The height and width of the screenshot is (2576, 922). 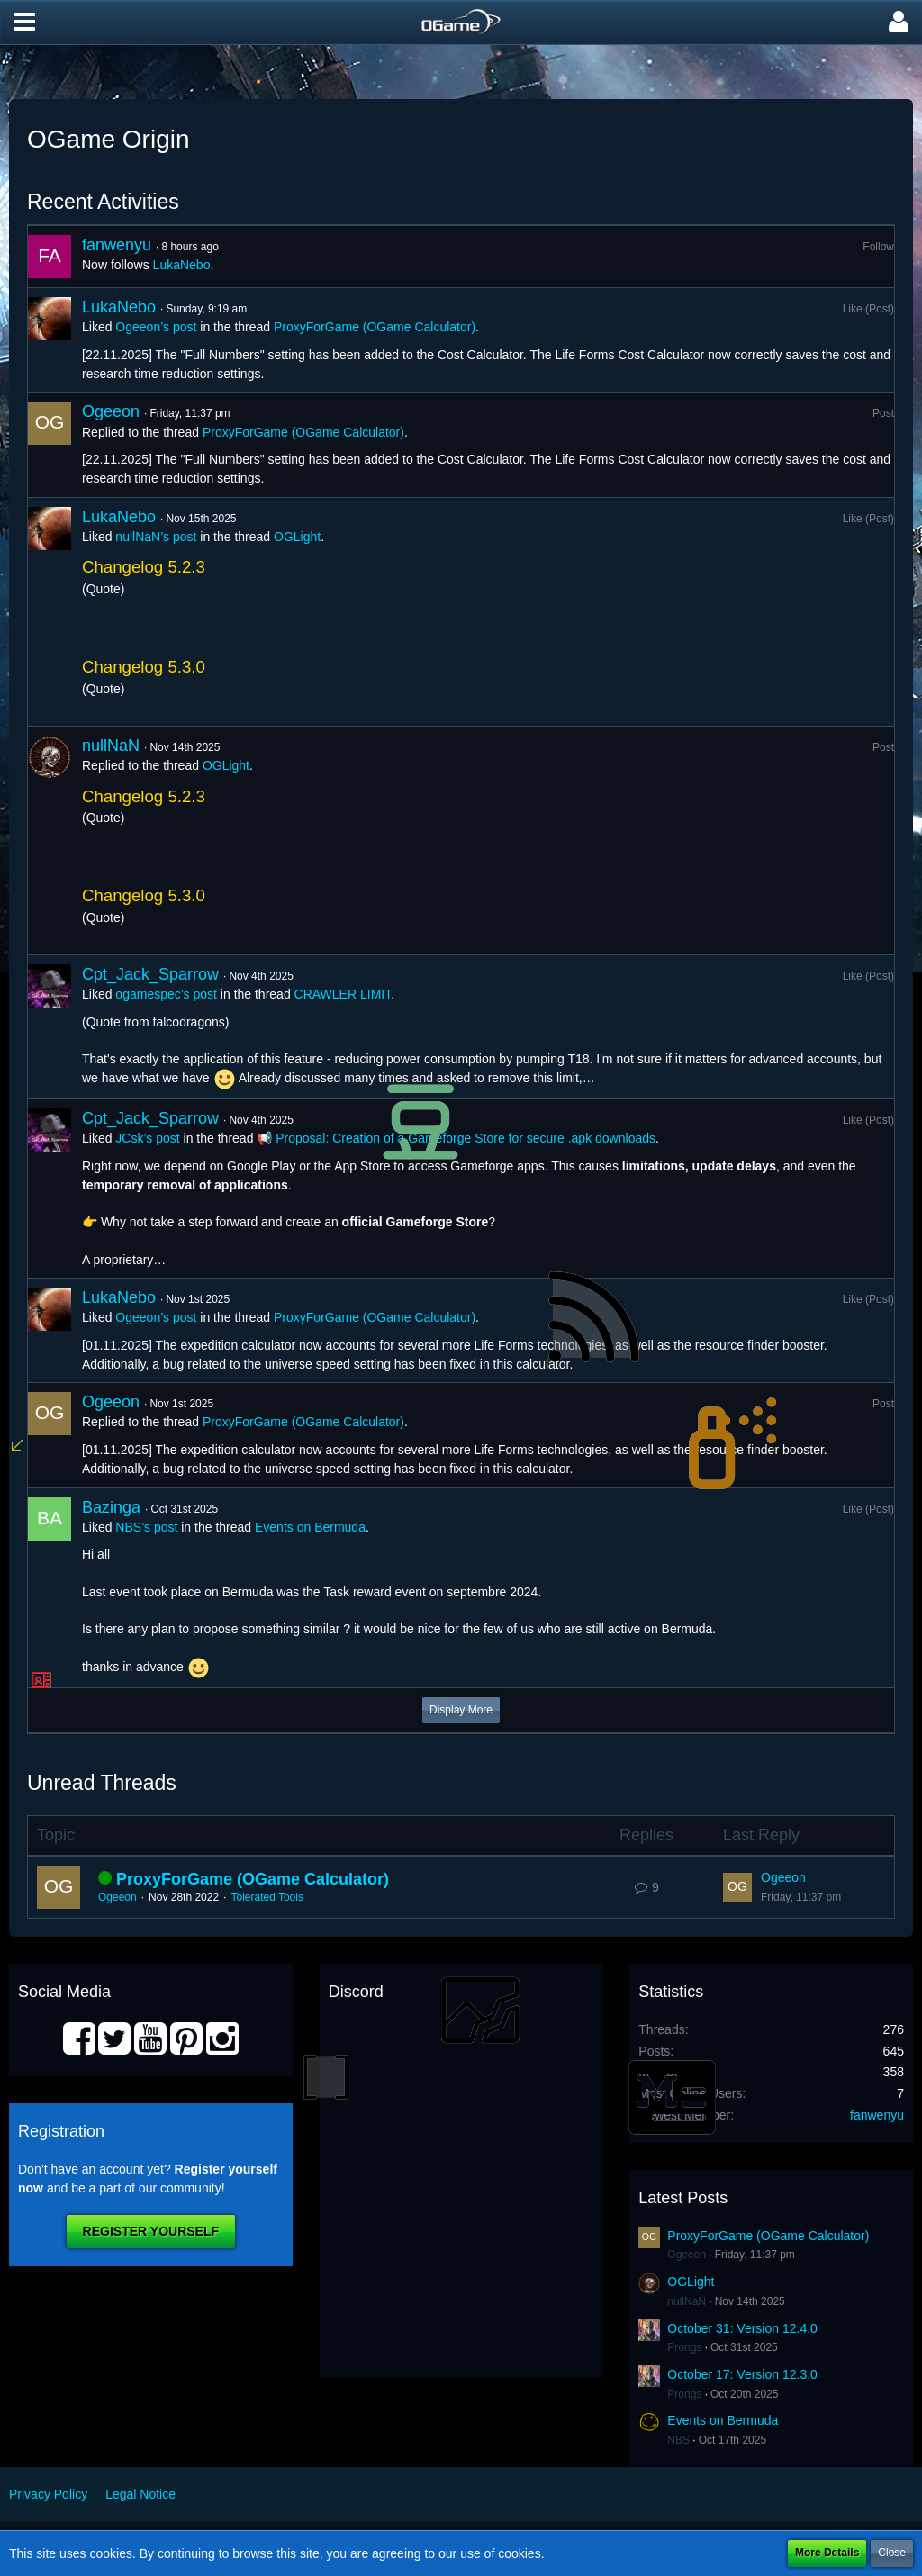 I want to click on indicates a broken or corrupted image file, so click(x=480, y=2010).